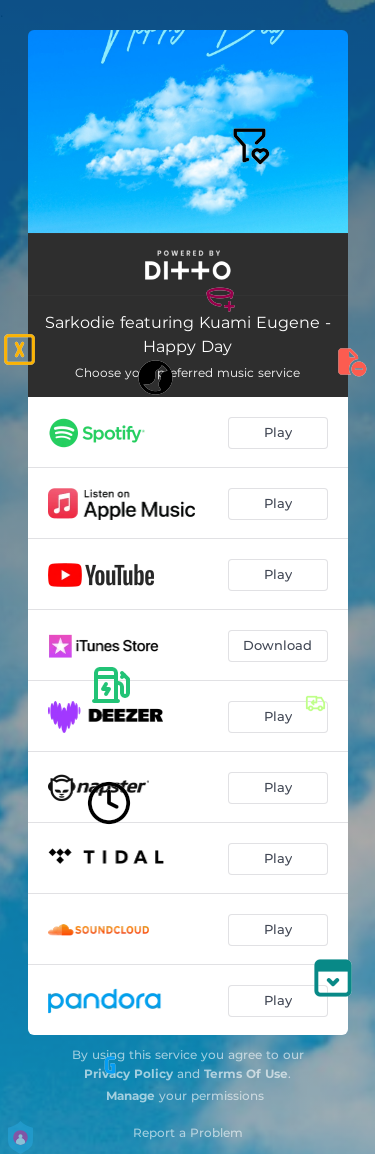  Describe the element at coordinates (351, 361) in the screenshot. I see `remove a file from your collection` at that location.